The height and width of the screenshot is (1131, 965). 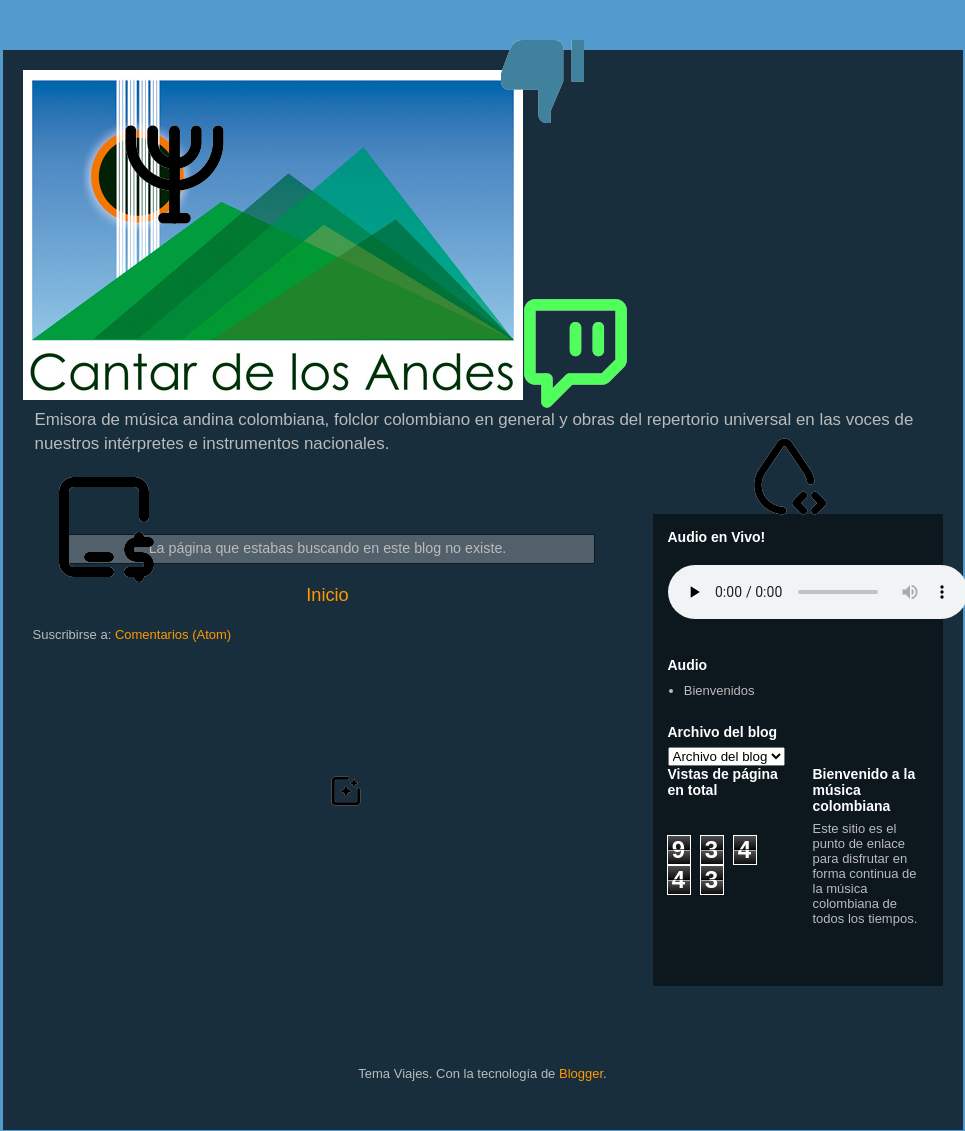 What do you see at coordinates (346, 791) in the screenshot?
I see `apply filters or effects to a photo` at bounding box center [346, 791].